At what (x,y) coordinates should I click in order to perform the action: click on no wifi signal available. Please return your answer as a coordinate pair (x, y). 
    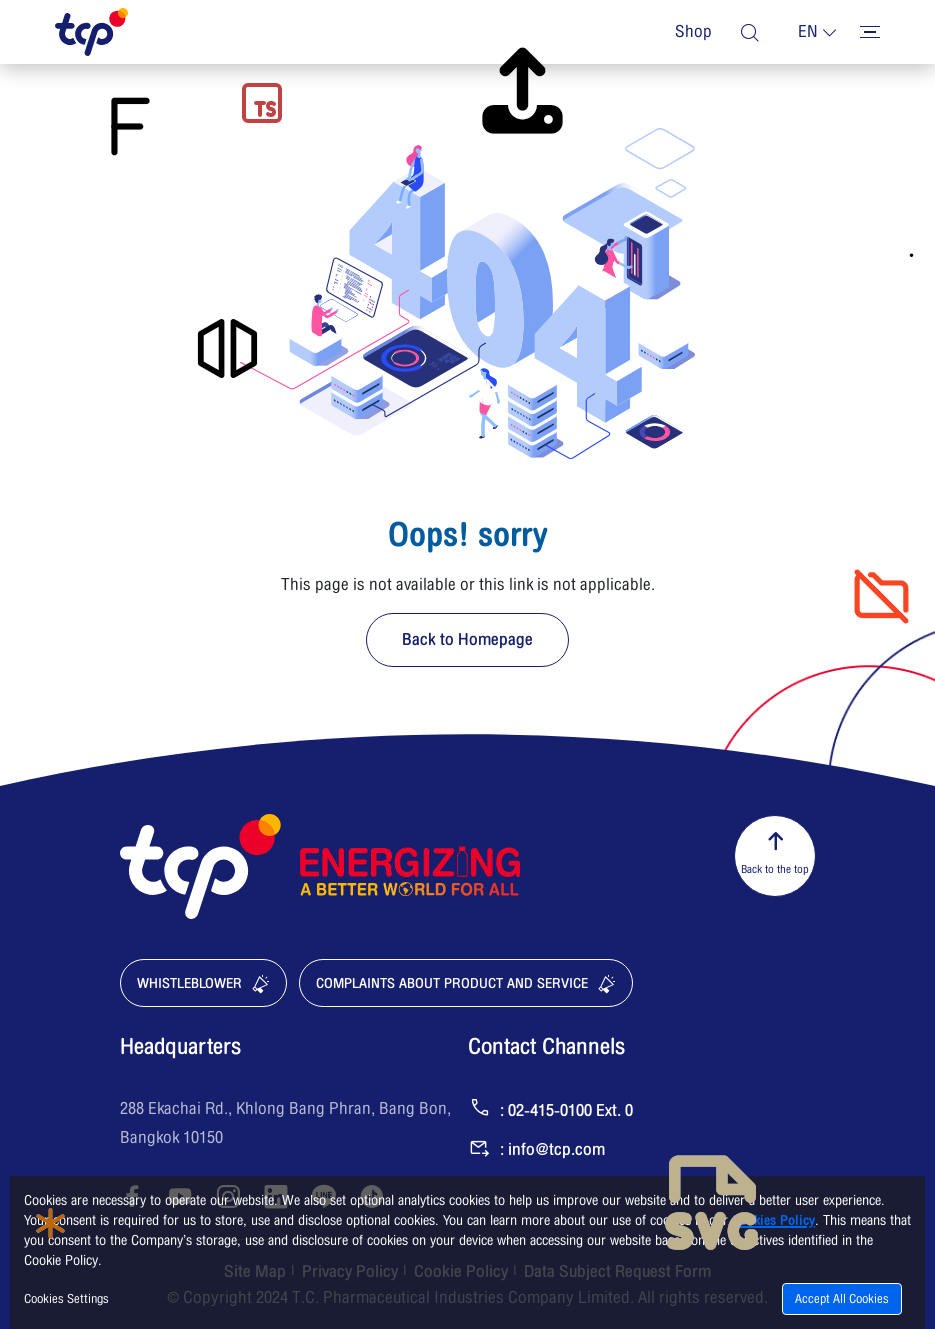
    Looking at the image, I should click on (911, 244).